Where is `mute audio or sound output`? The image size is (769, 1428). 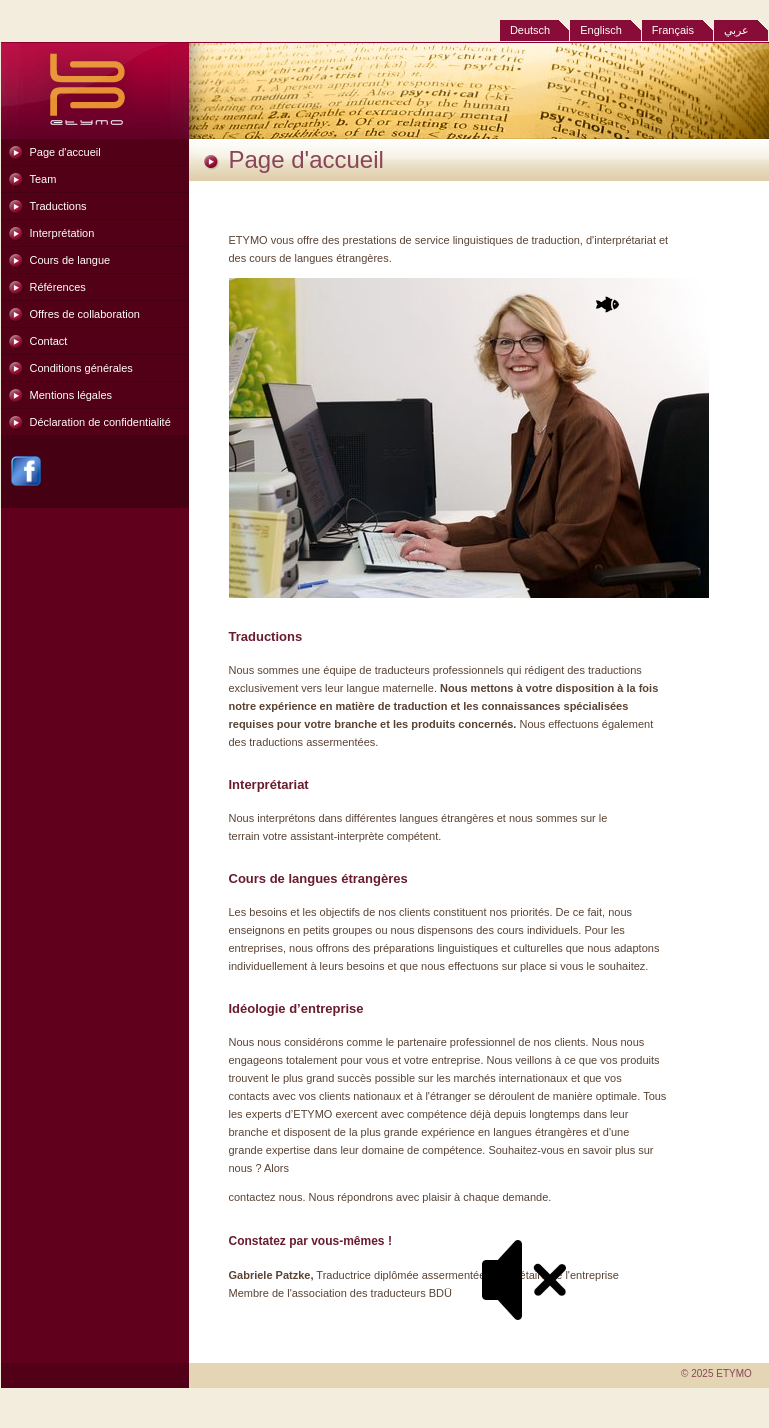 mute audio or sound output is located at coordinates (522, 1280).